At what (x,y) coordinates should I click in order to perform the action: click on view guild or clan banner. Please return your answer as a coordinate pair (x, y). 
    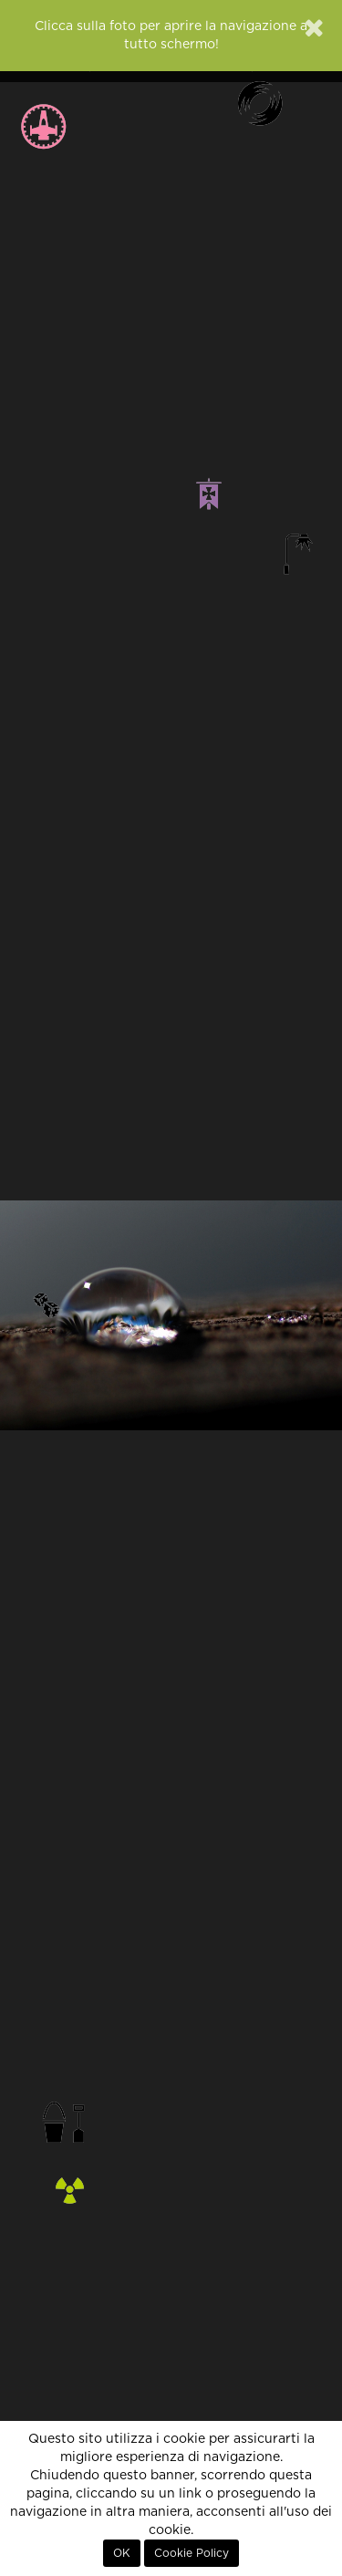
    Looking at the image, I should click on (209, 493).